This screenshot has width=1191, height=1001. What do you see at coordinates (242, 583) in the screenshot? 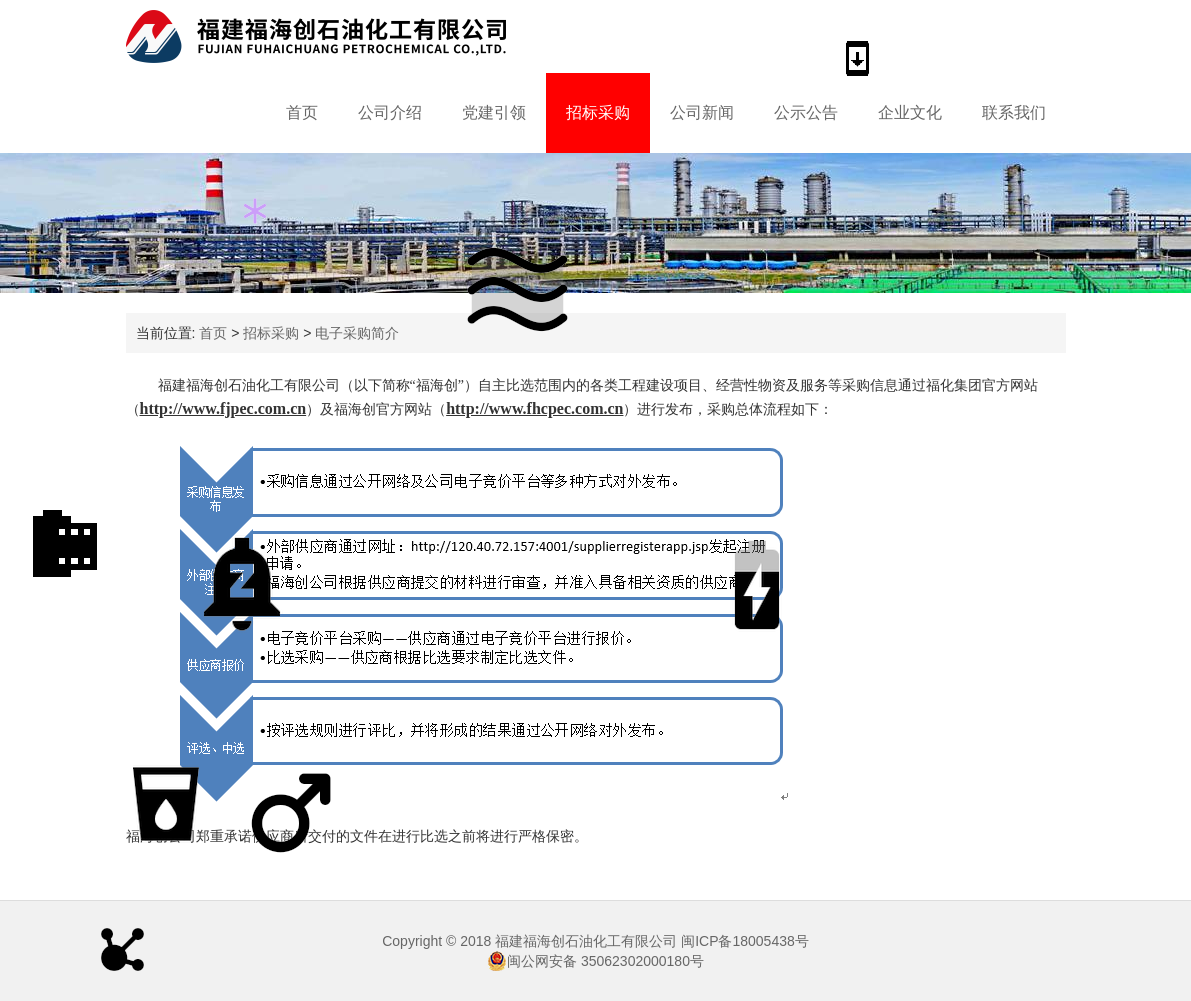
I see `notifications are currently paused or snoozed` at bounding box center [242, 583].